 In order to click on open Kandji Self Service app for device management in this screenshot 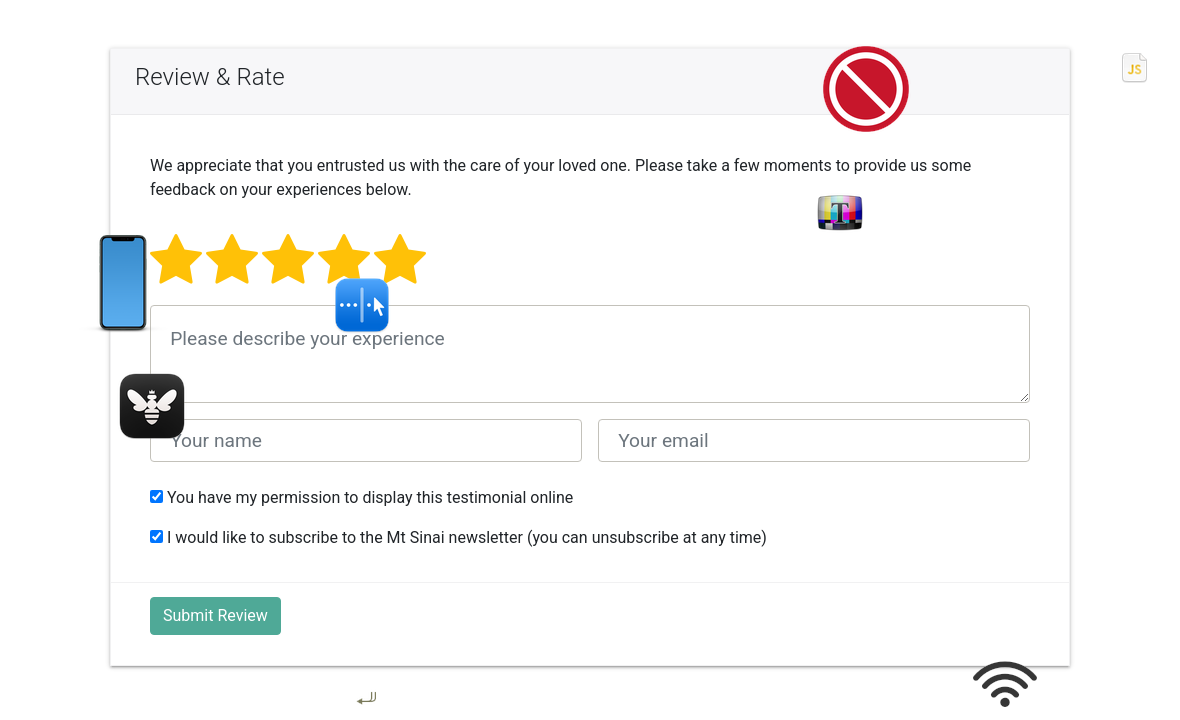, I will do `click(152, 406)`.